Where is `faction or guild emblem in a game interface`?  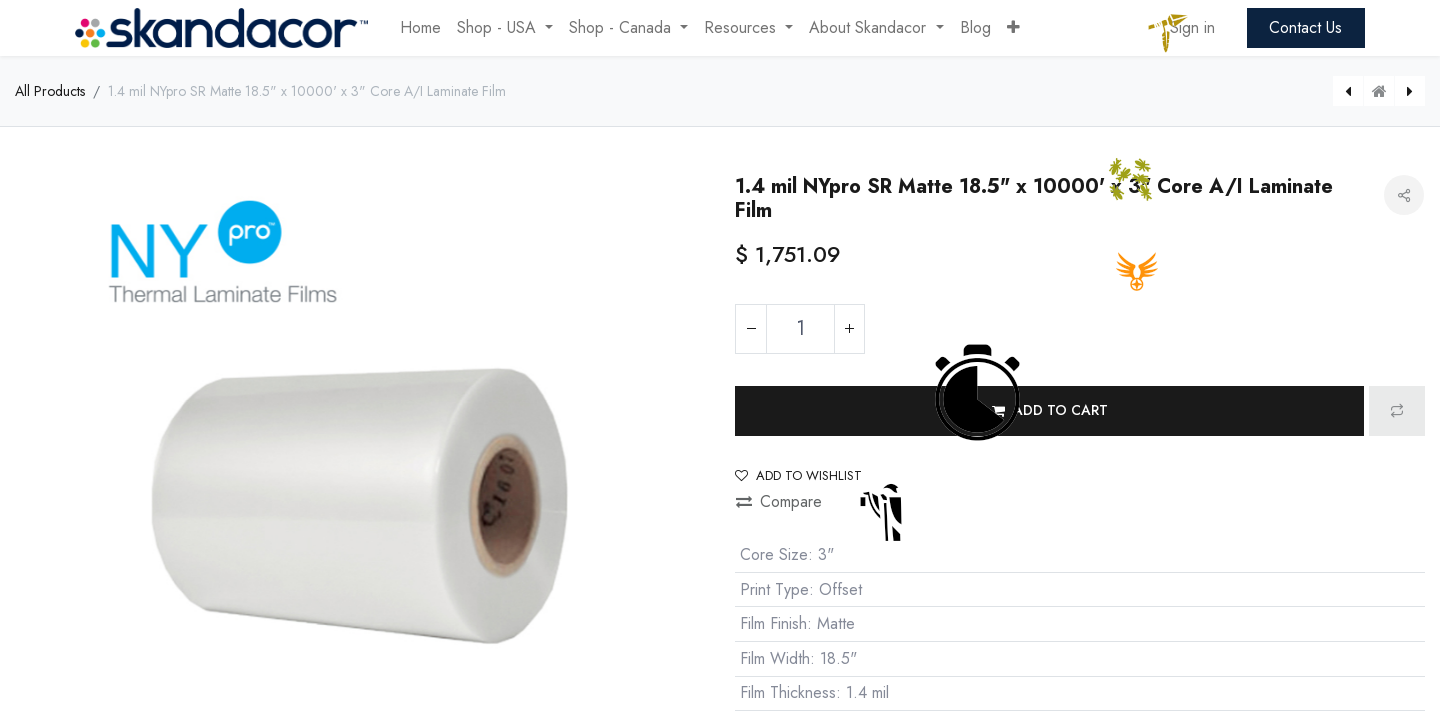 faction or guild emblem in a game interface is located at coordinates (1137, 272).